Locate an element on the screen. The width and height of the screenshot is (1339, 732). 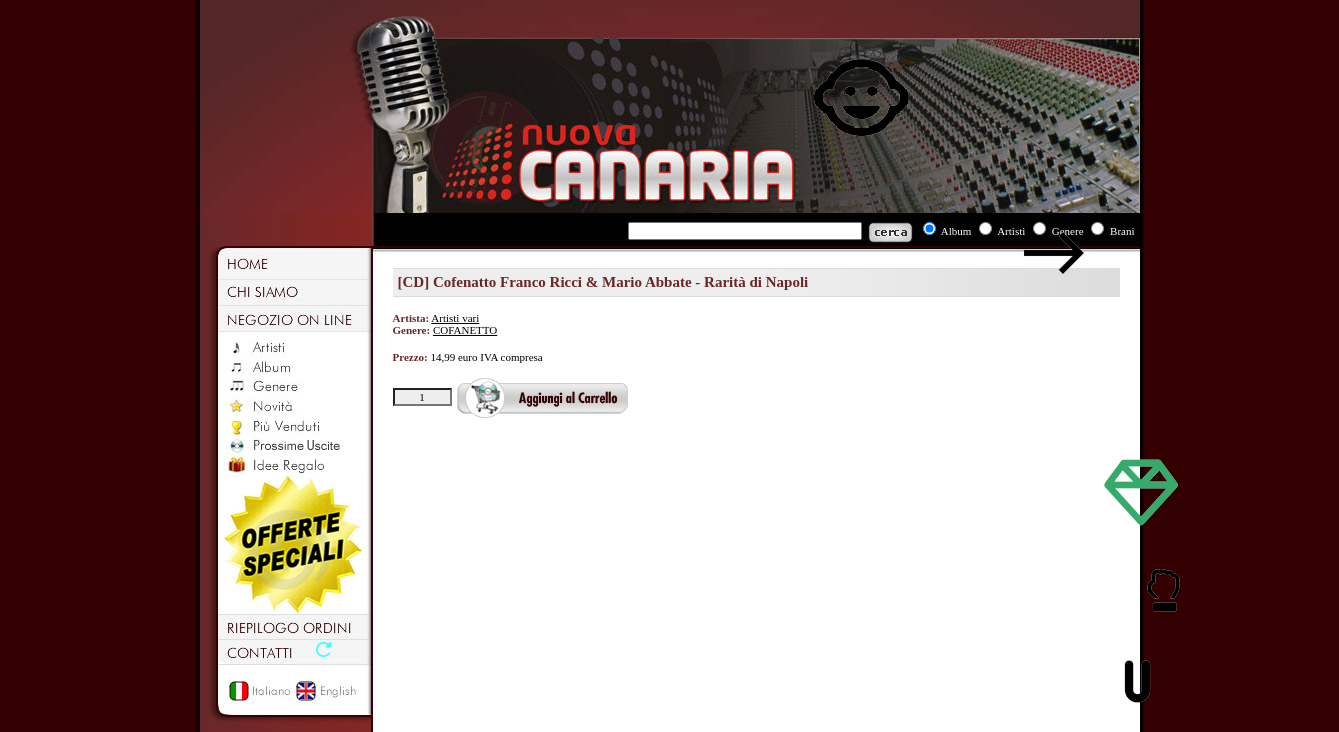
access child-friendly or family mode is located at coordinates (861, 97).